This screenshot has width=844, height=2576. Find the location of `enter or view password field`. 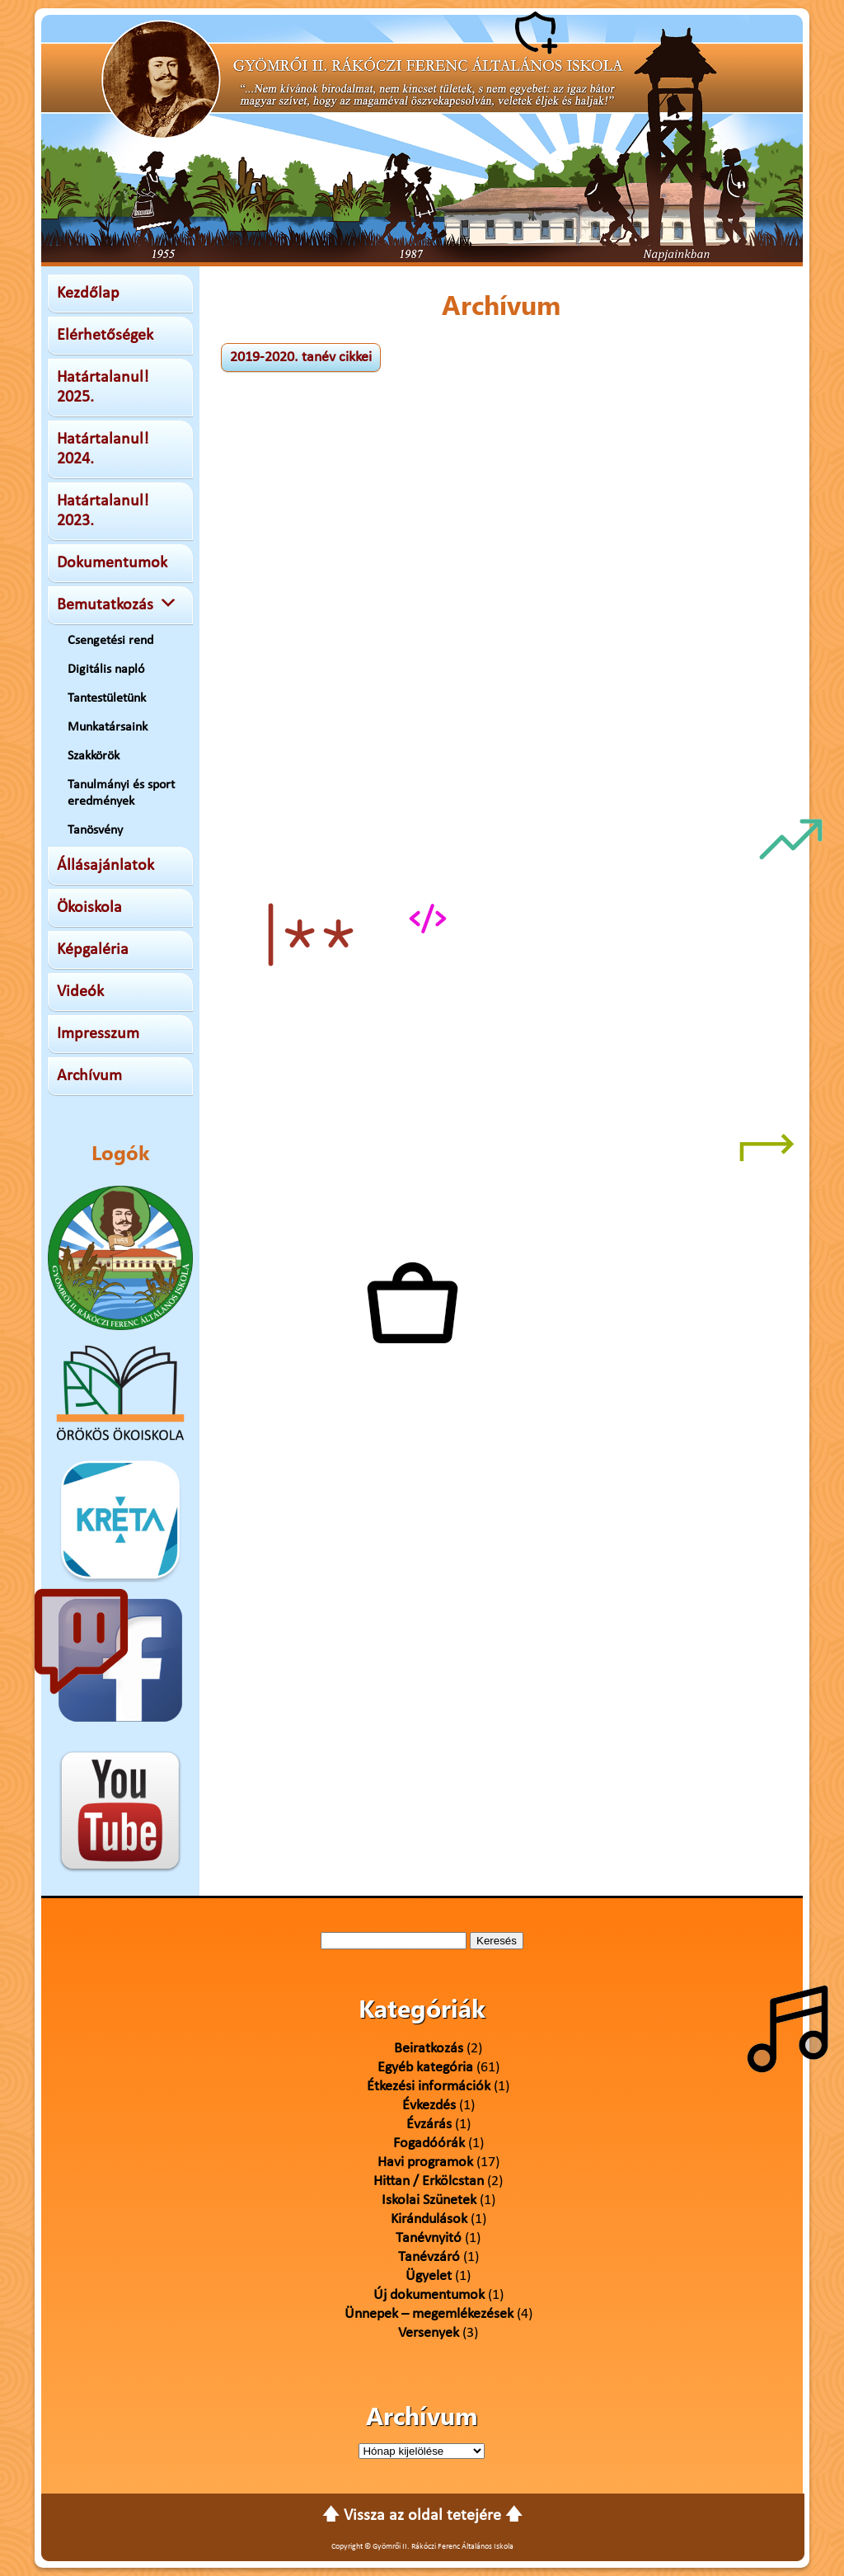

enter or view password field is located at coordinates (306, 934).